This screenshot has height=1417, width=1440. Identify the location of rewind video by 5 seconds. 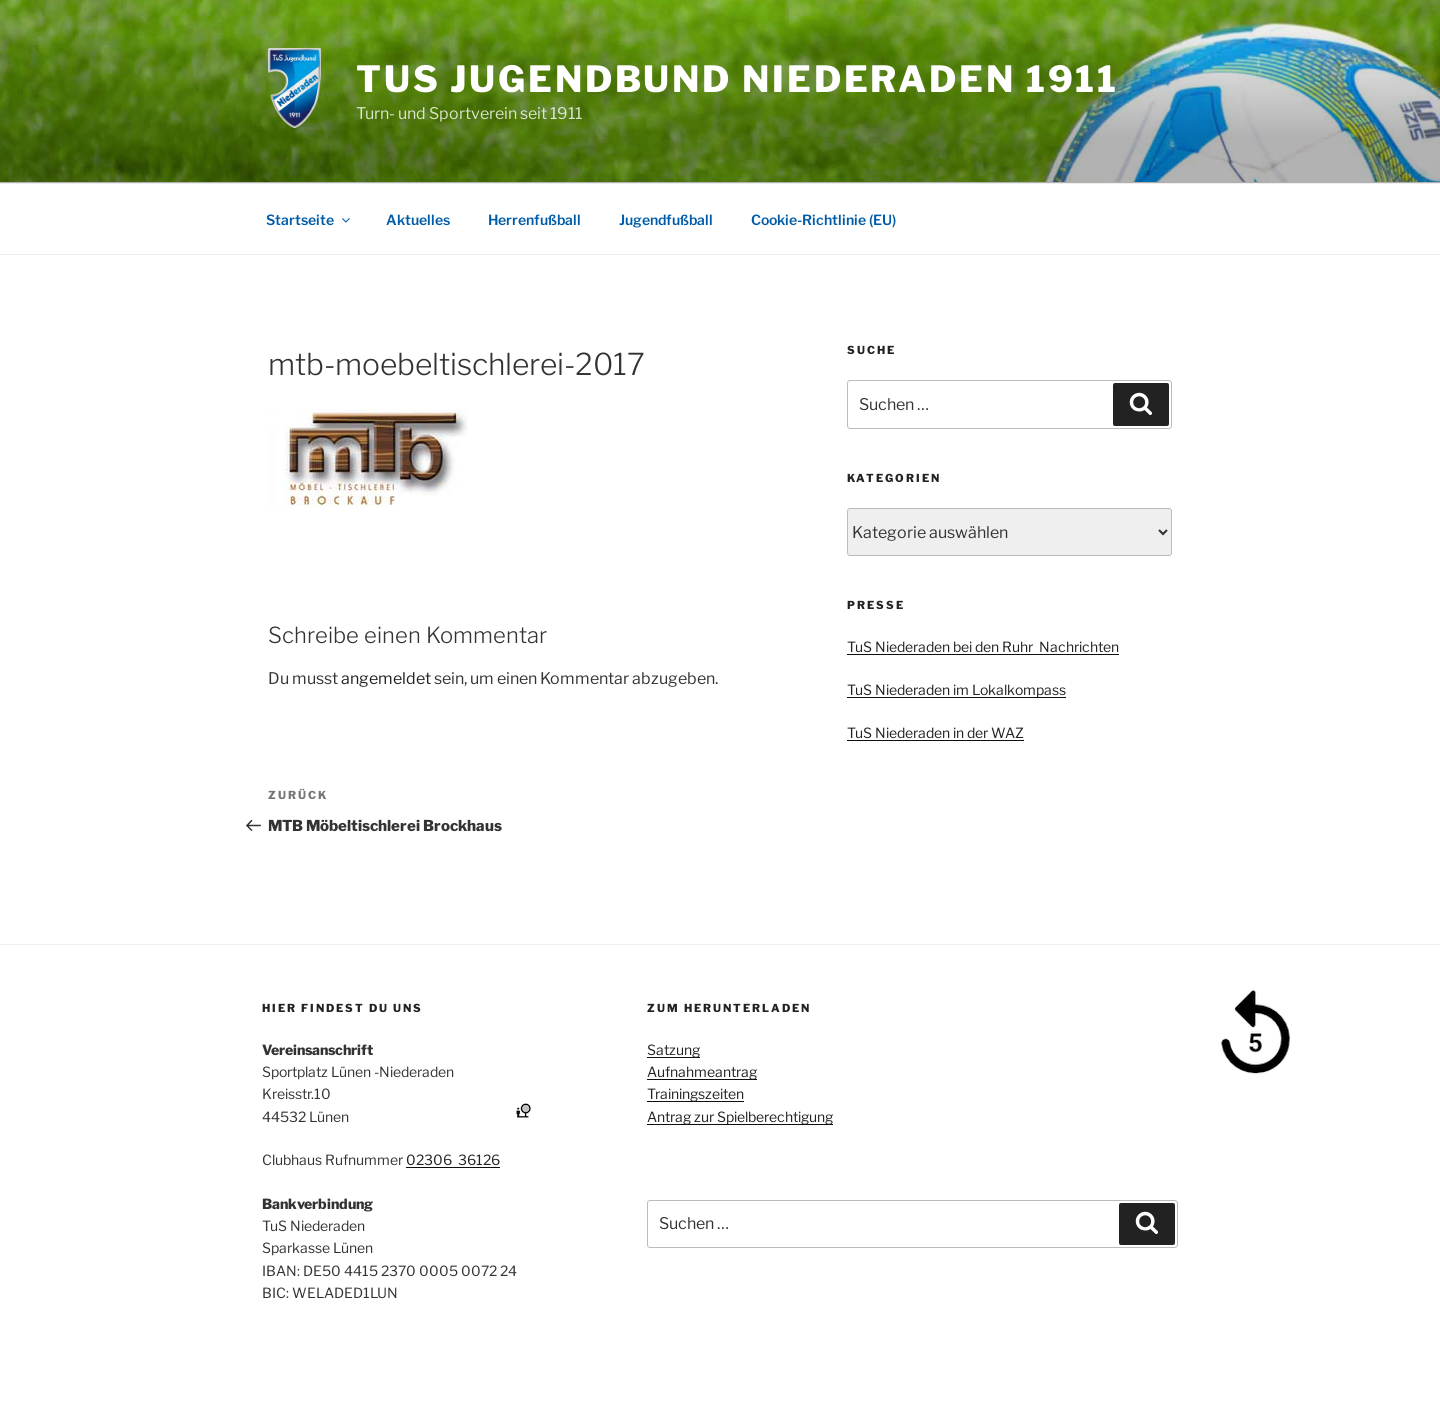
(1255, 1034).